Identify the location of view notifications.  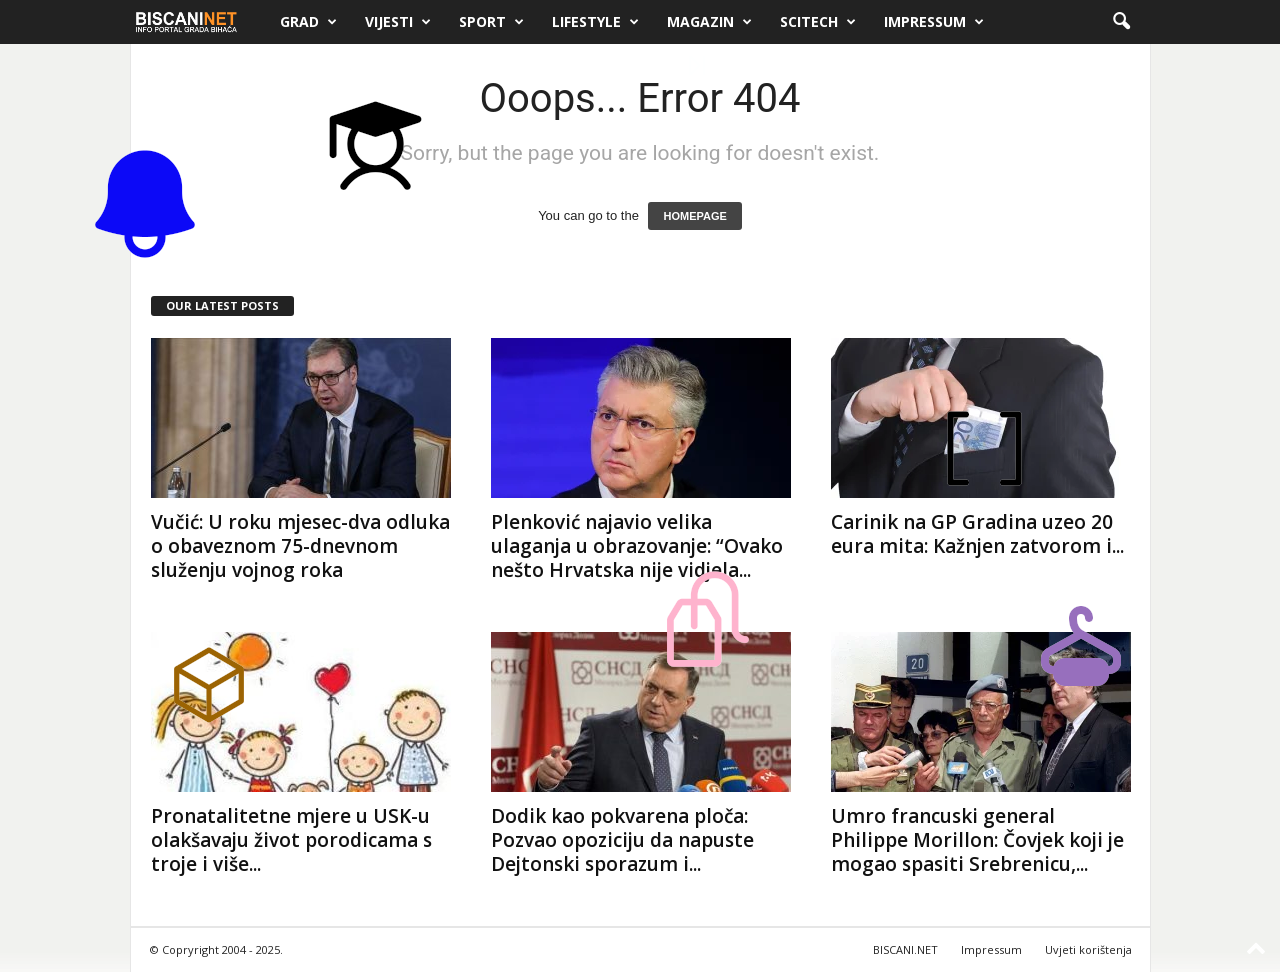
(145, 204).